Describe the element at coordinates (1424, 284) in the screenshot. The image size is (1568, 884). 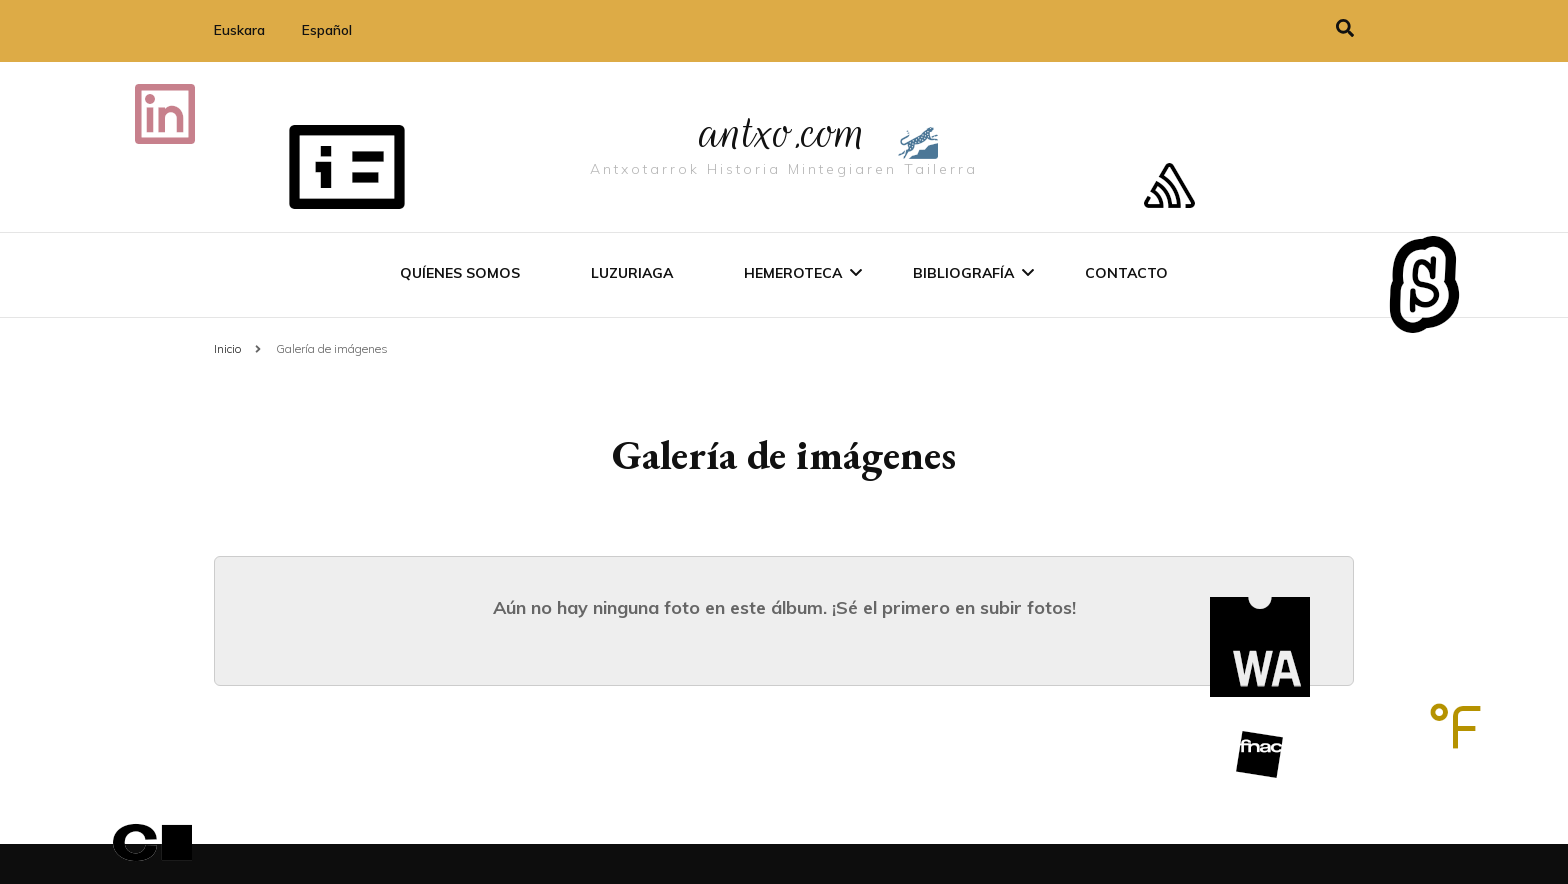
I see `open scratch programming environment` at that location.